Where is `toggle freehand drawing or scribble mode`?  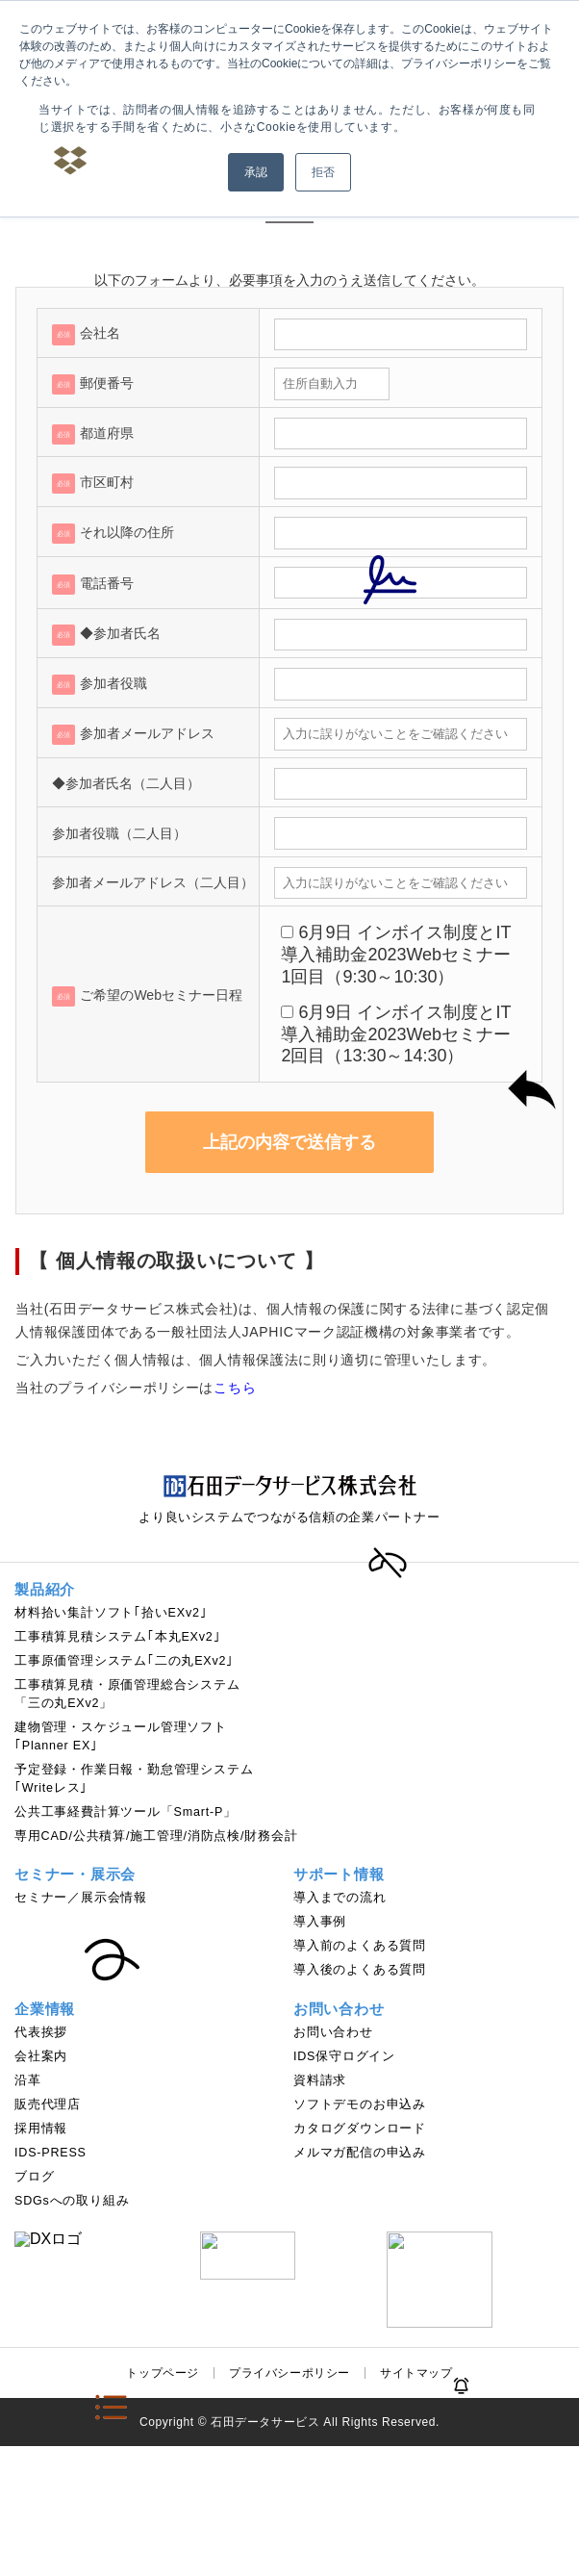 toggle freehand drawing or scribble mode is located at coordinates (109, 1959).